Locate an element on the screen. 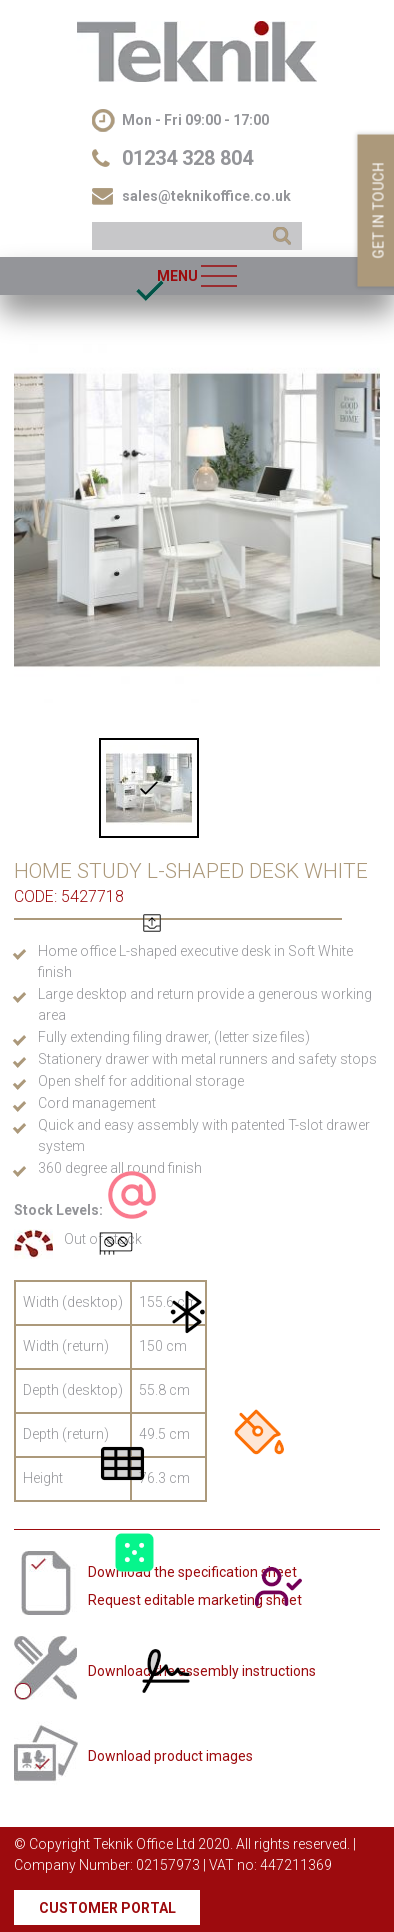  mention a user in a post or comment is located at coordinates (132, 1195).